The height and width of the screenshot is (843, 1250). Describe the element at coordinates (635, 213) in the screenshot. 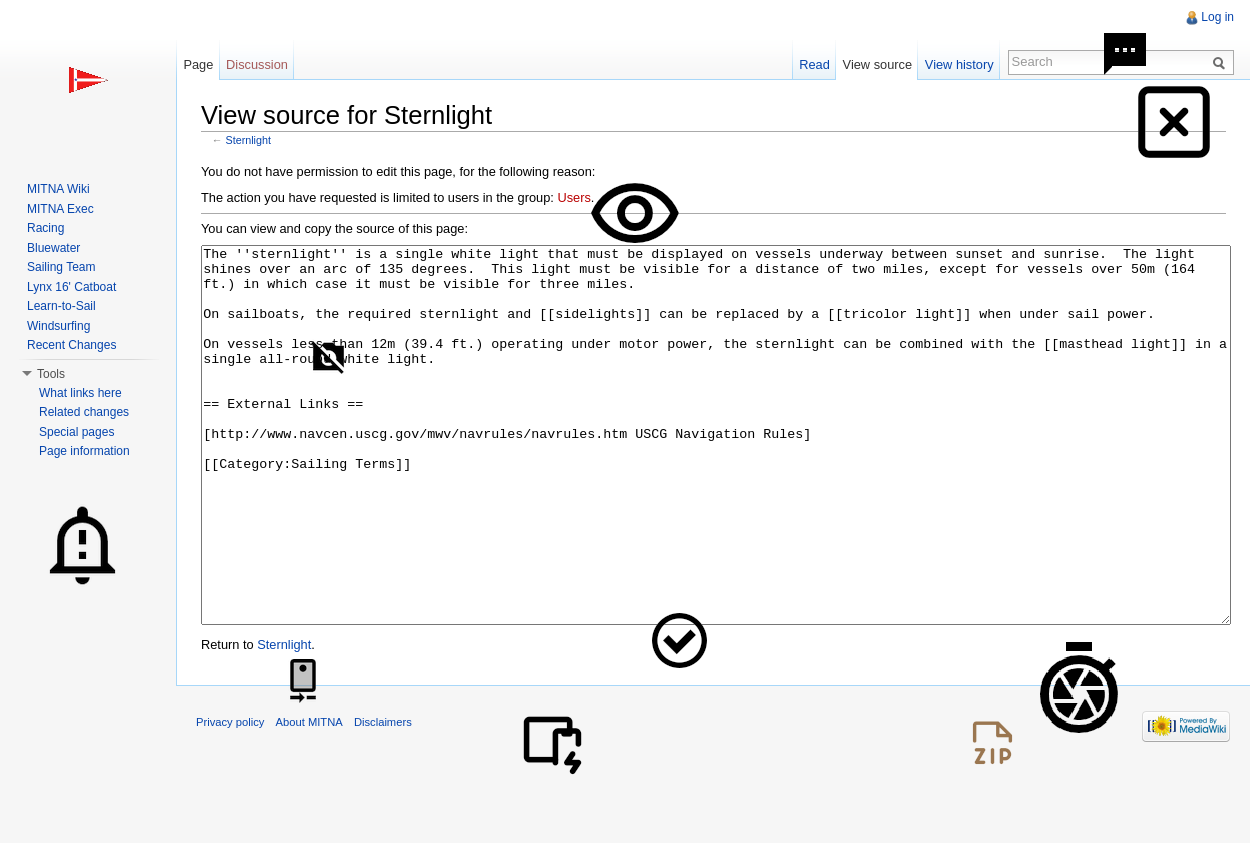

I see `toggle password visibility` at that location.